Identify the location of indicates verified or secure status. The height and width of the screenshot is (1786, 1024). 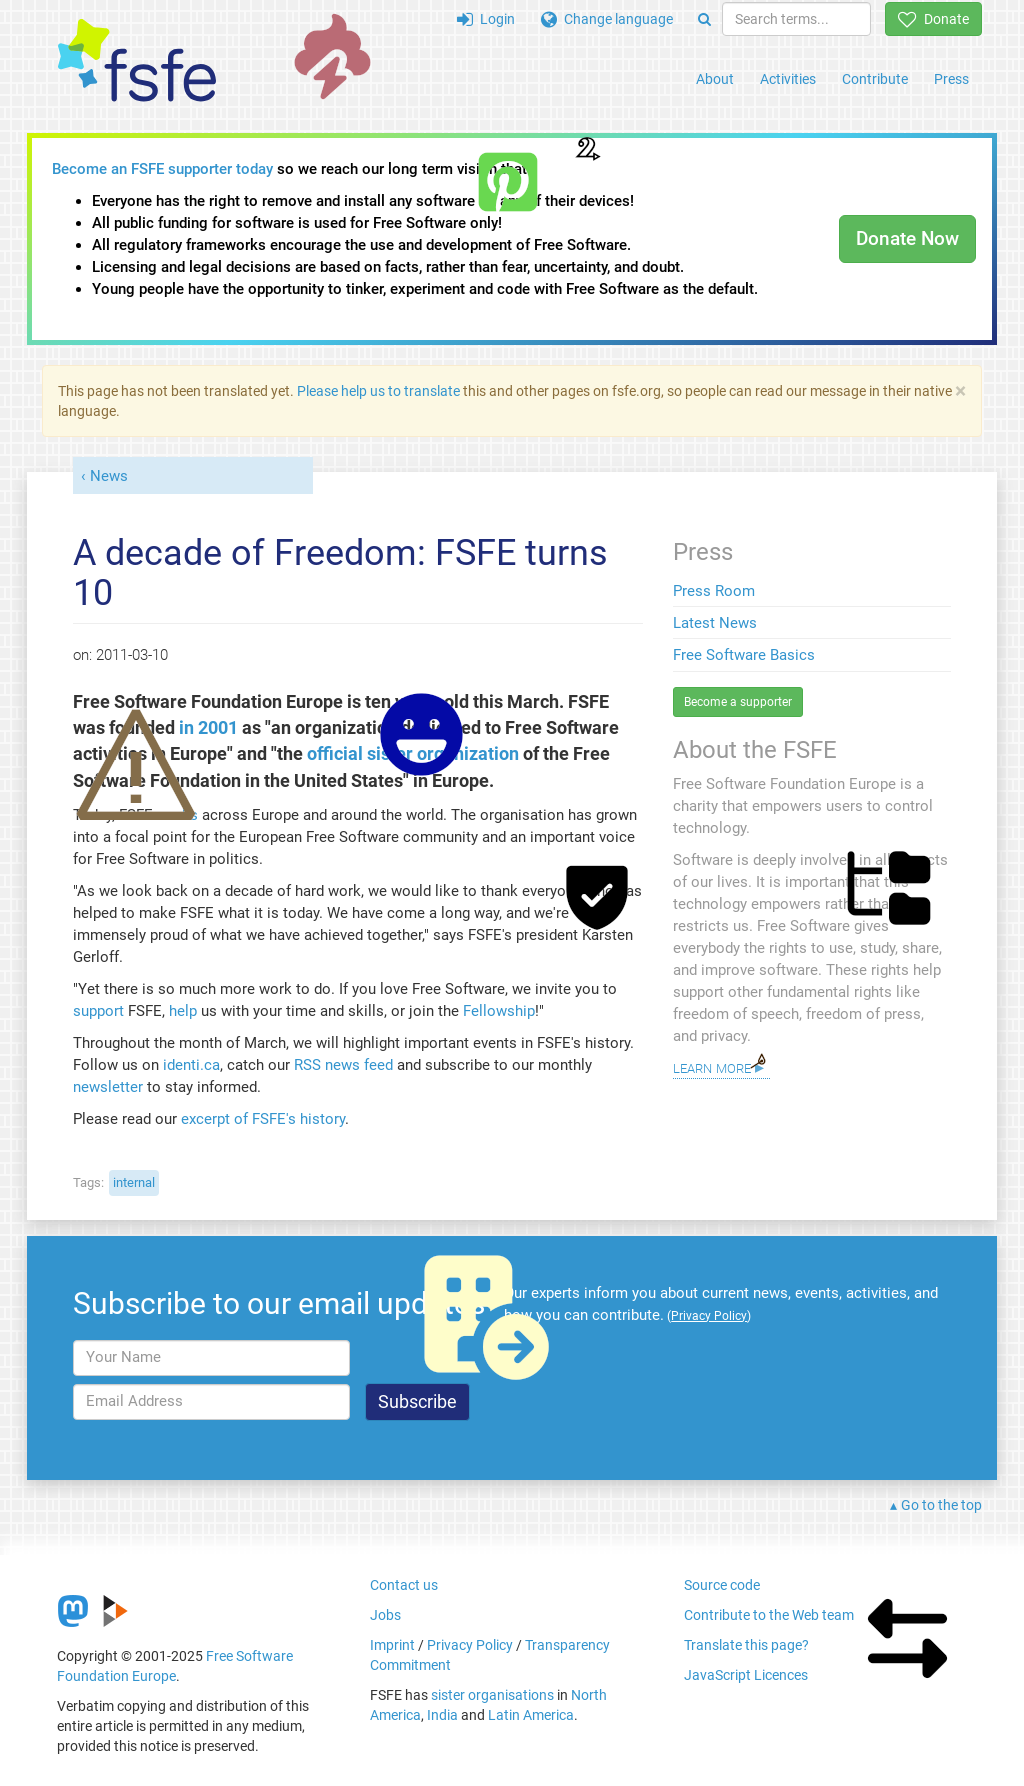
(597, 894).